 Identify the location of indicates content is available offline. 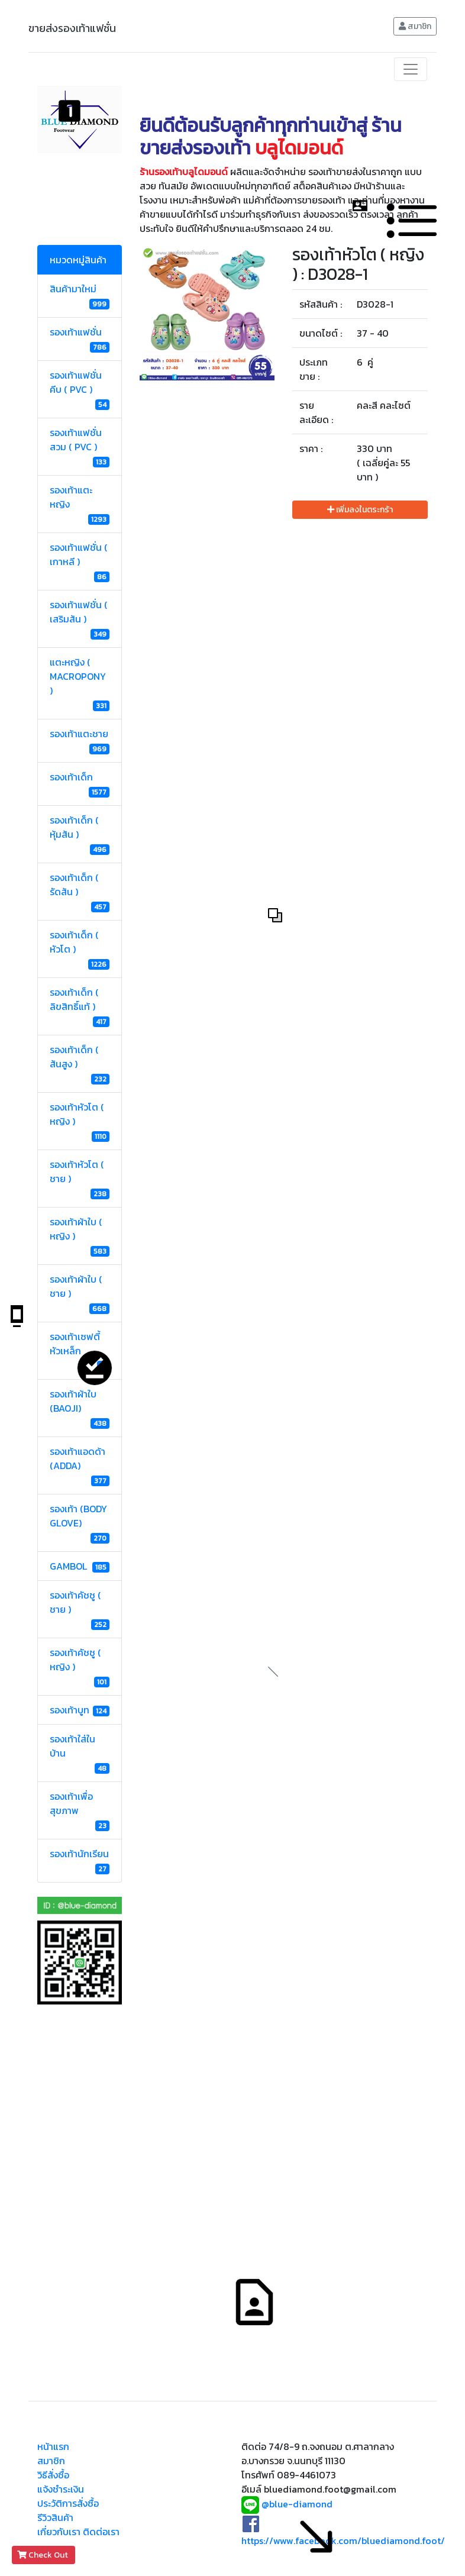
(95, 1368).